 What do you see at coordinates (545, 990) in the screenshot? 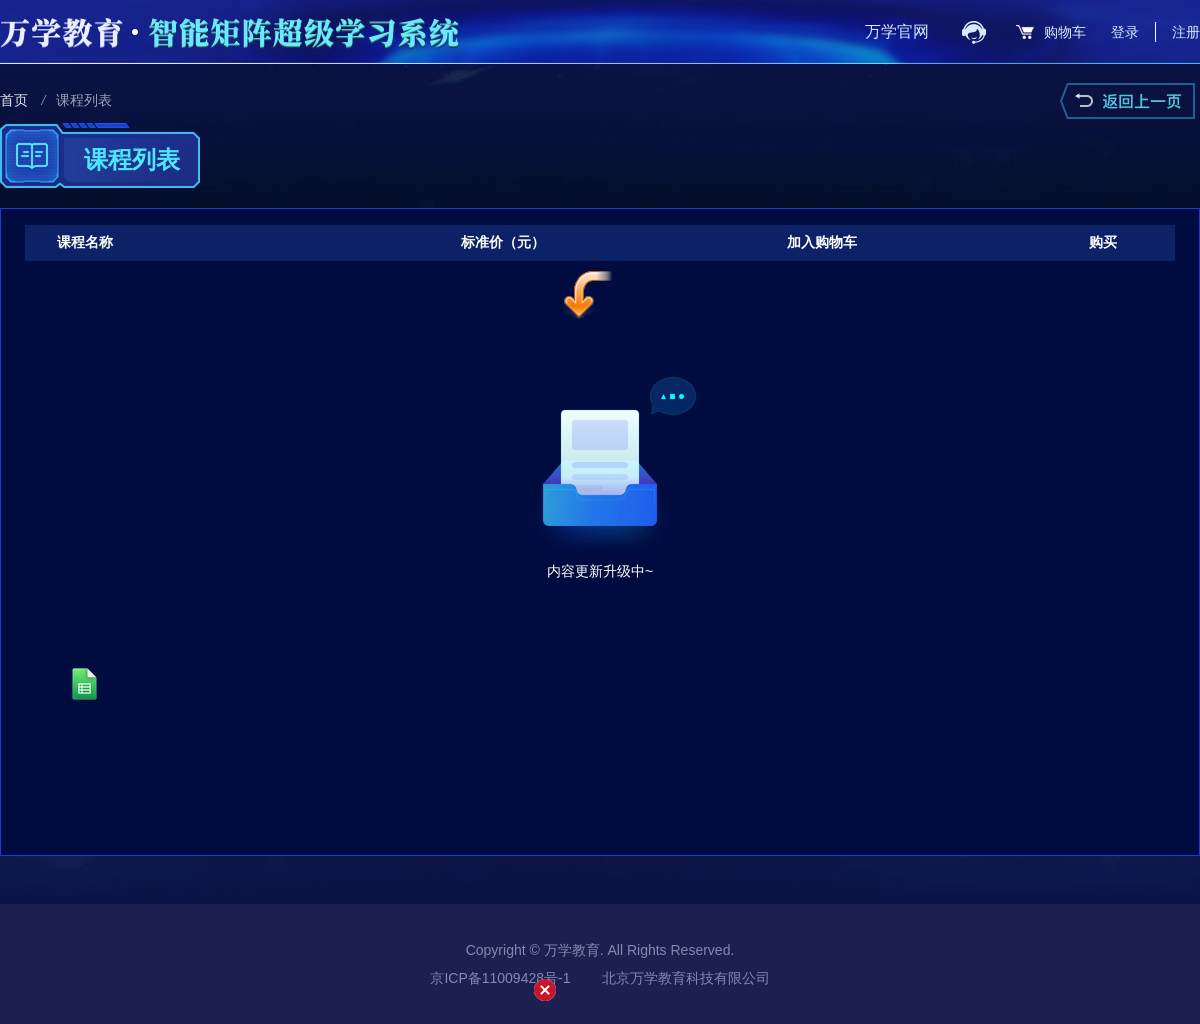
I see `cancel or close a dialog` at bounding box center [545, 990].